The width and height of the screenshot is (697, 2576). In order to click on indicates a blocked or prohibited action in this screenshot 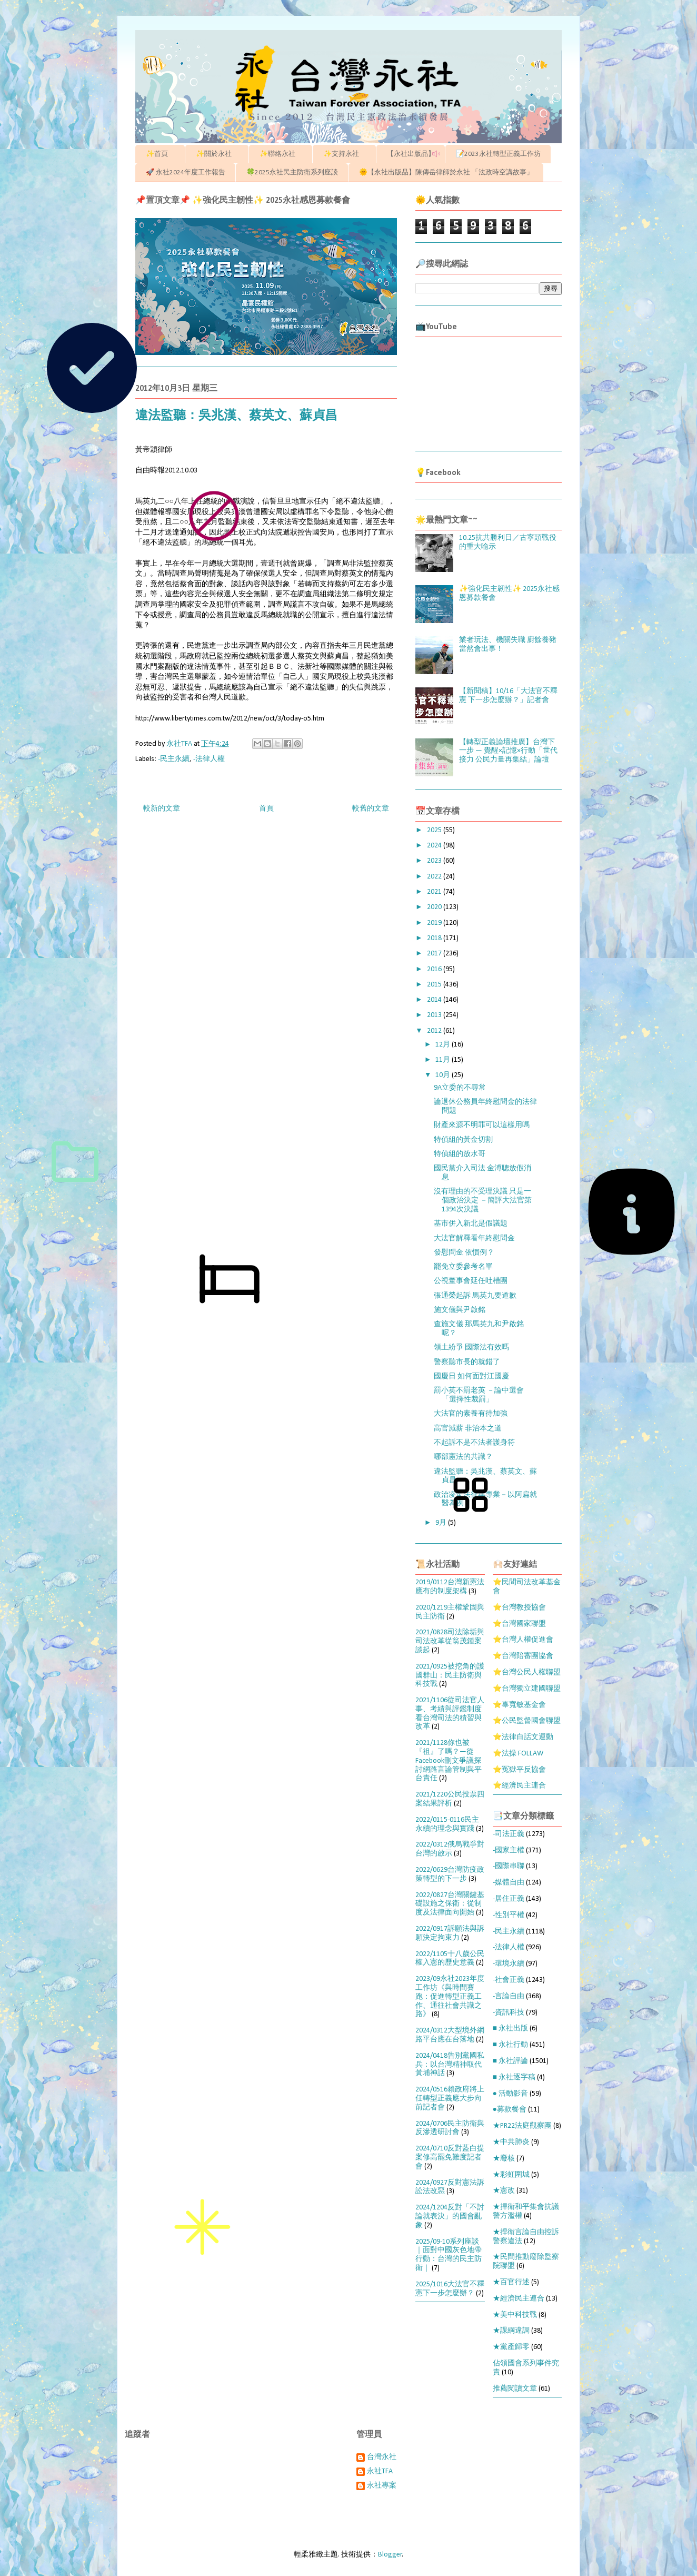, I will do `click(214, 516)`.